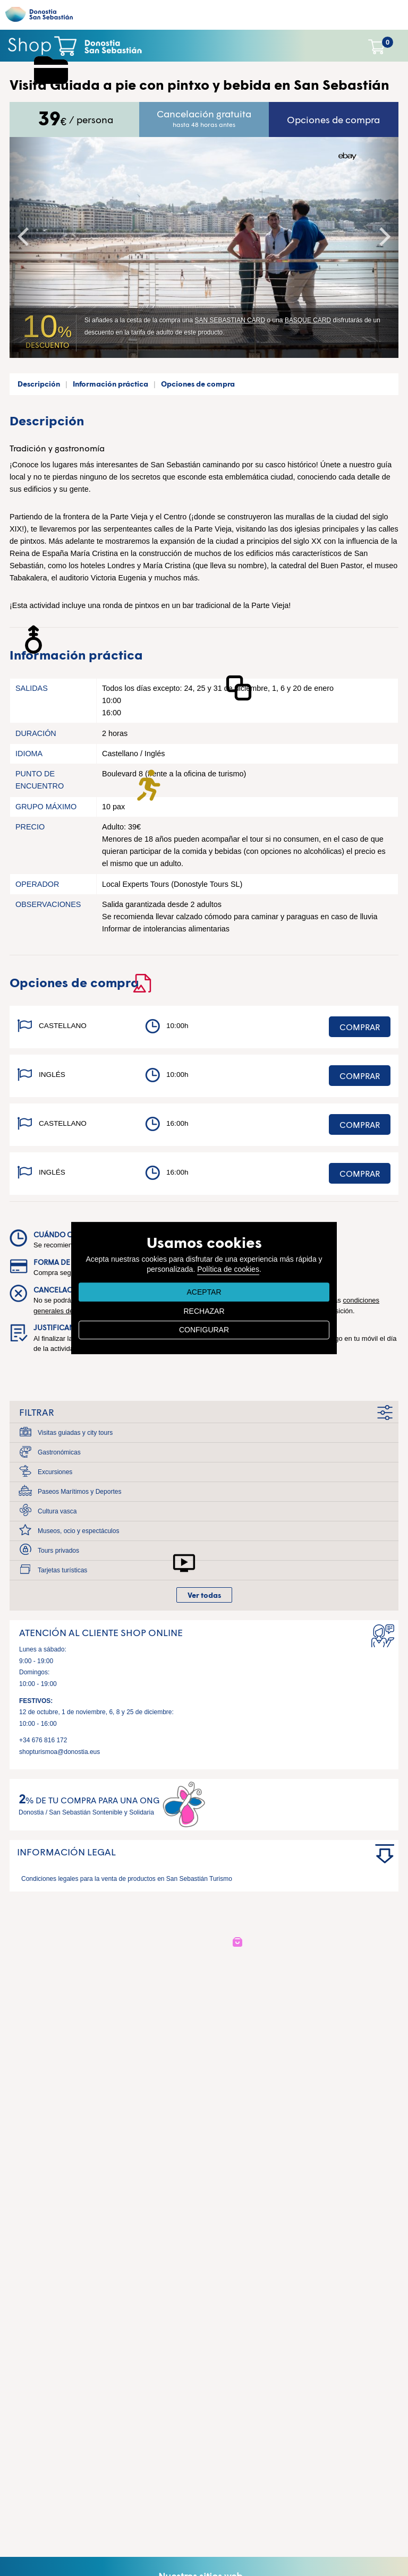 This screenshot has height=2576, width=408. I want to click on copy to clipboard, so click(239, 688).